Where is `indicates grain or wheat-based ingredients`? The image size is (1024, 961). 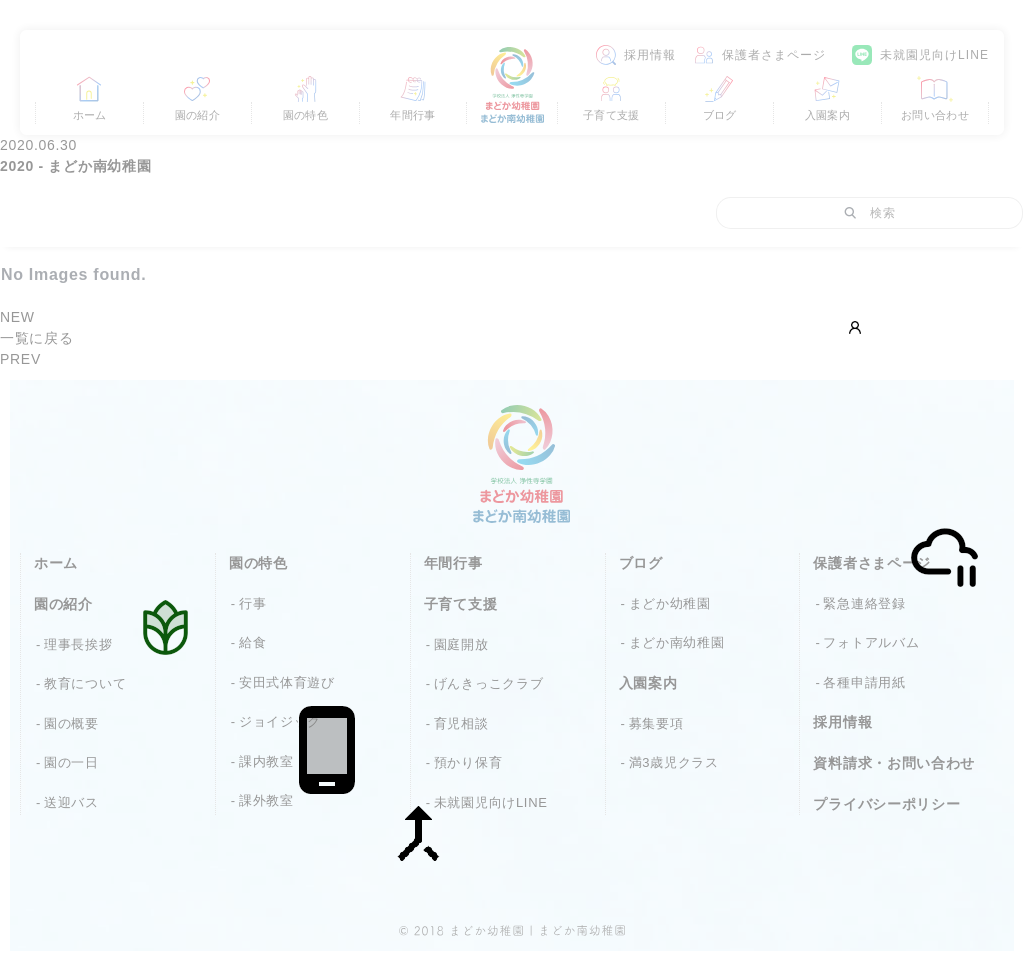
indicates grain or wheat-based ingredients is located at coordinates (165, 628).